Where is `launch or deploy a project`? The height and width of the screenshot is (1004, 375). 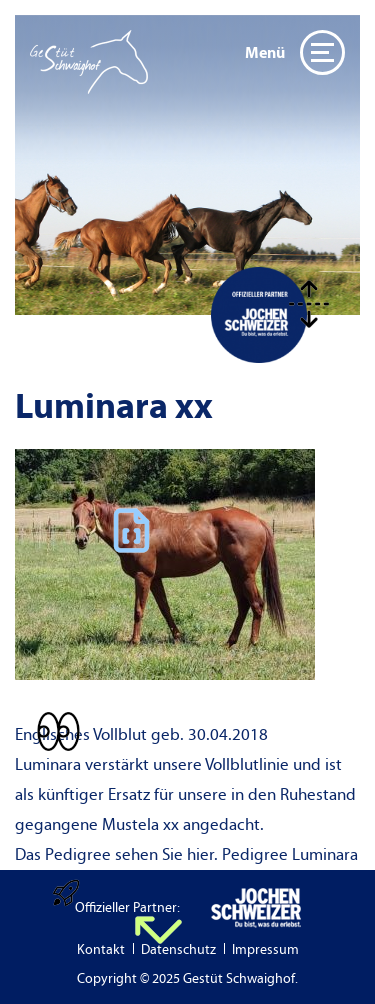 launch or deploy a project is located at coordinates (66, 893).